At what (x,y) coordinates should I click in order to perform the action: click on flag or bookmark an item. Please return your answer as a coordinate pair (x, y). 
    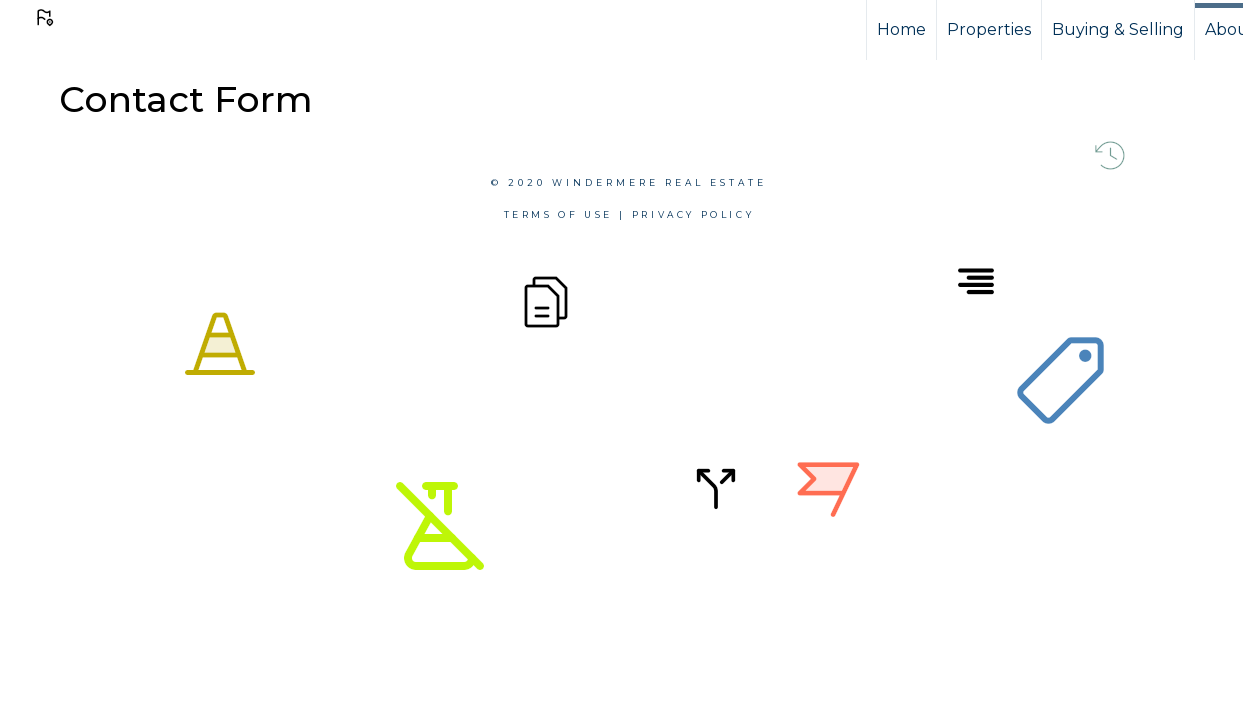
    Looking at the image, I should click on (826, 486).